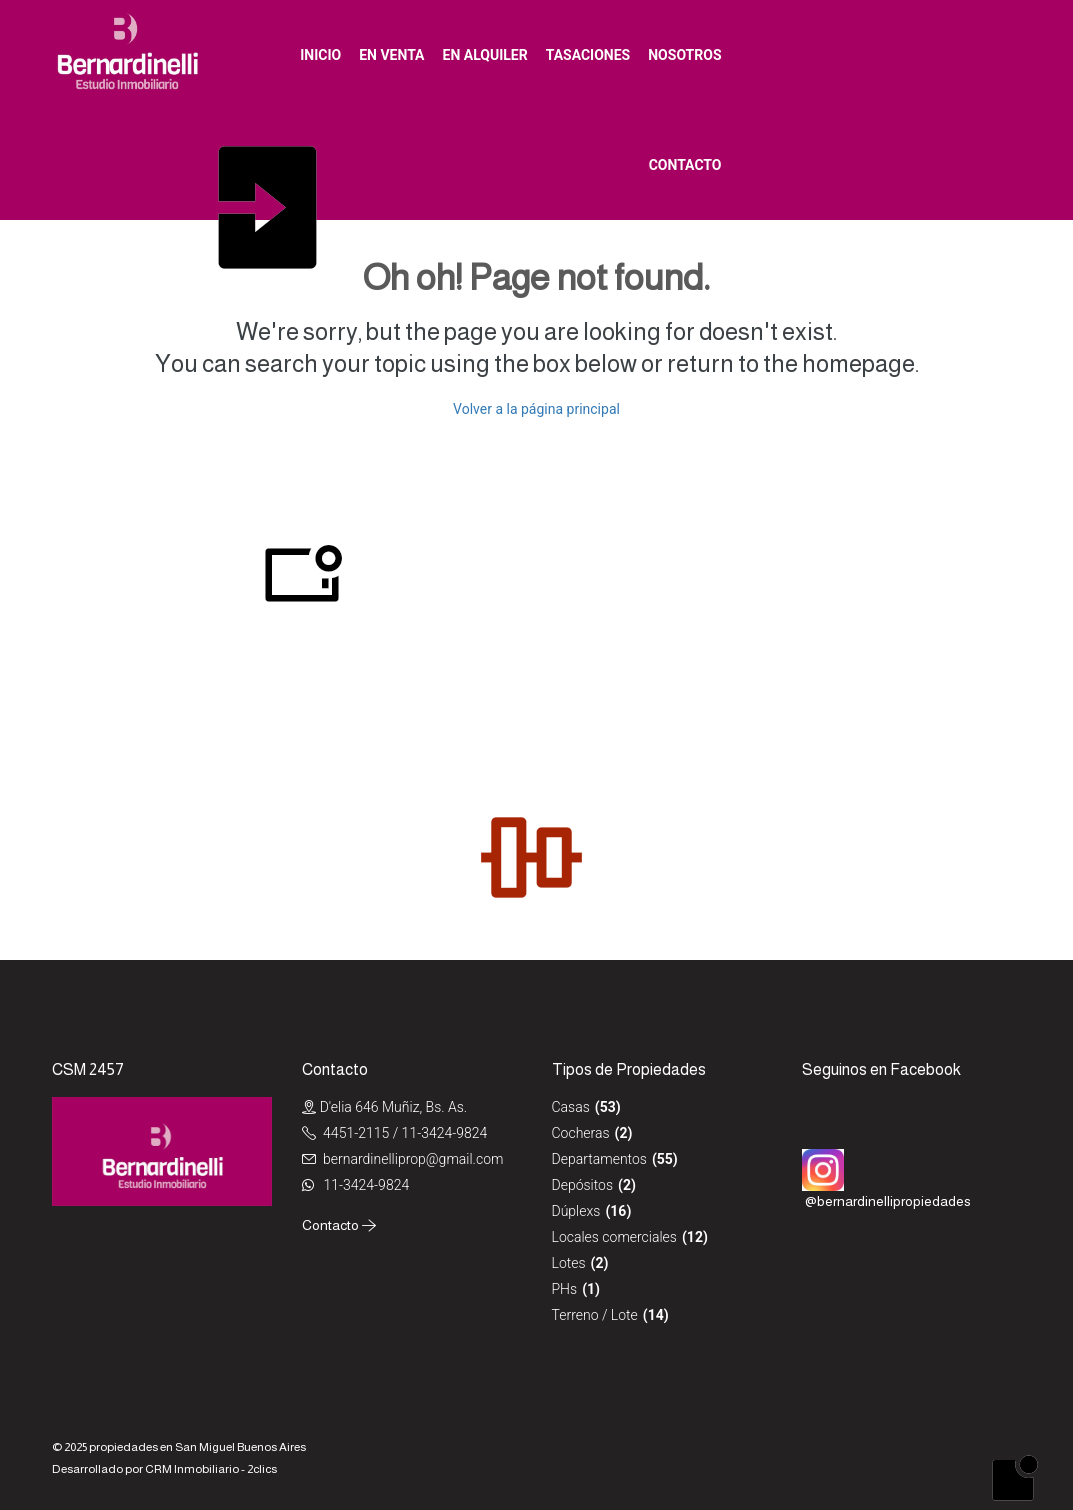 Image resolution: width=1073 pixels, height=1510 pixels. What do you see at coordinates (302, 575) in the screenshot?
I see `access phone camera or video recording` at bounding box center [302, 575].